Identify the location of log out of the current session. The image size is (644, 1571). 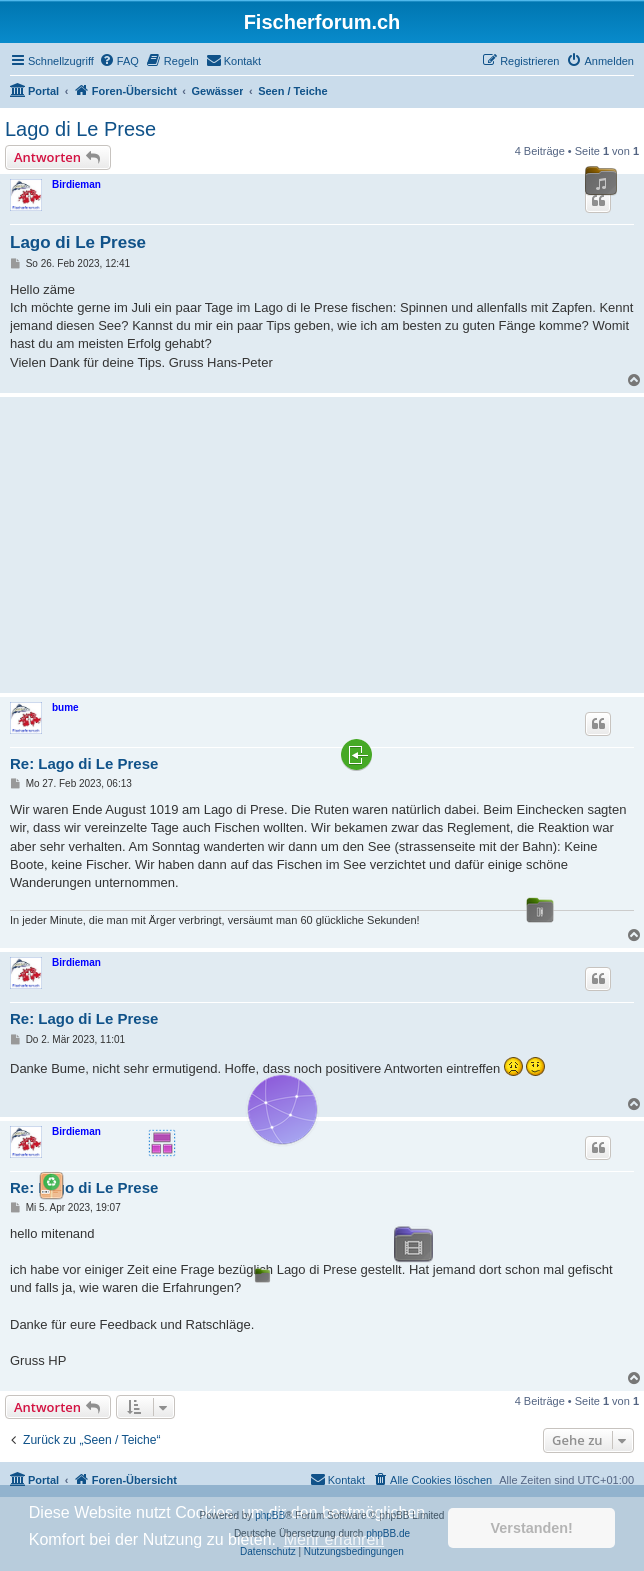
(357, 755).